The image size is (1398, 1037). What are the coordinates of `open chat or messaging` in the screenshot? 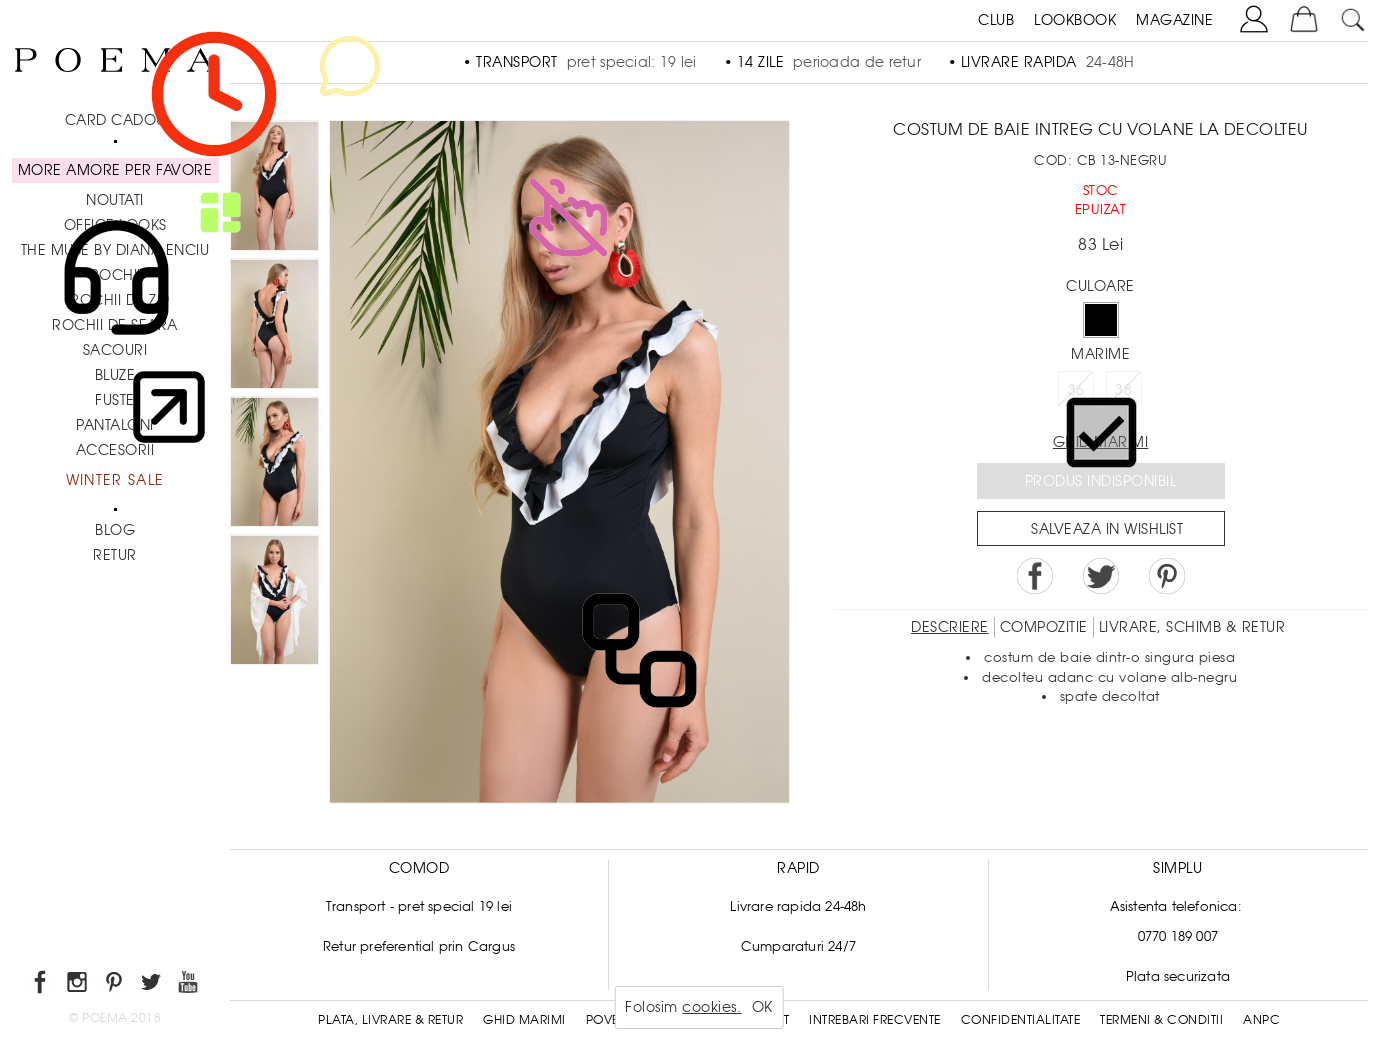 It's located at (350, 66).